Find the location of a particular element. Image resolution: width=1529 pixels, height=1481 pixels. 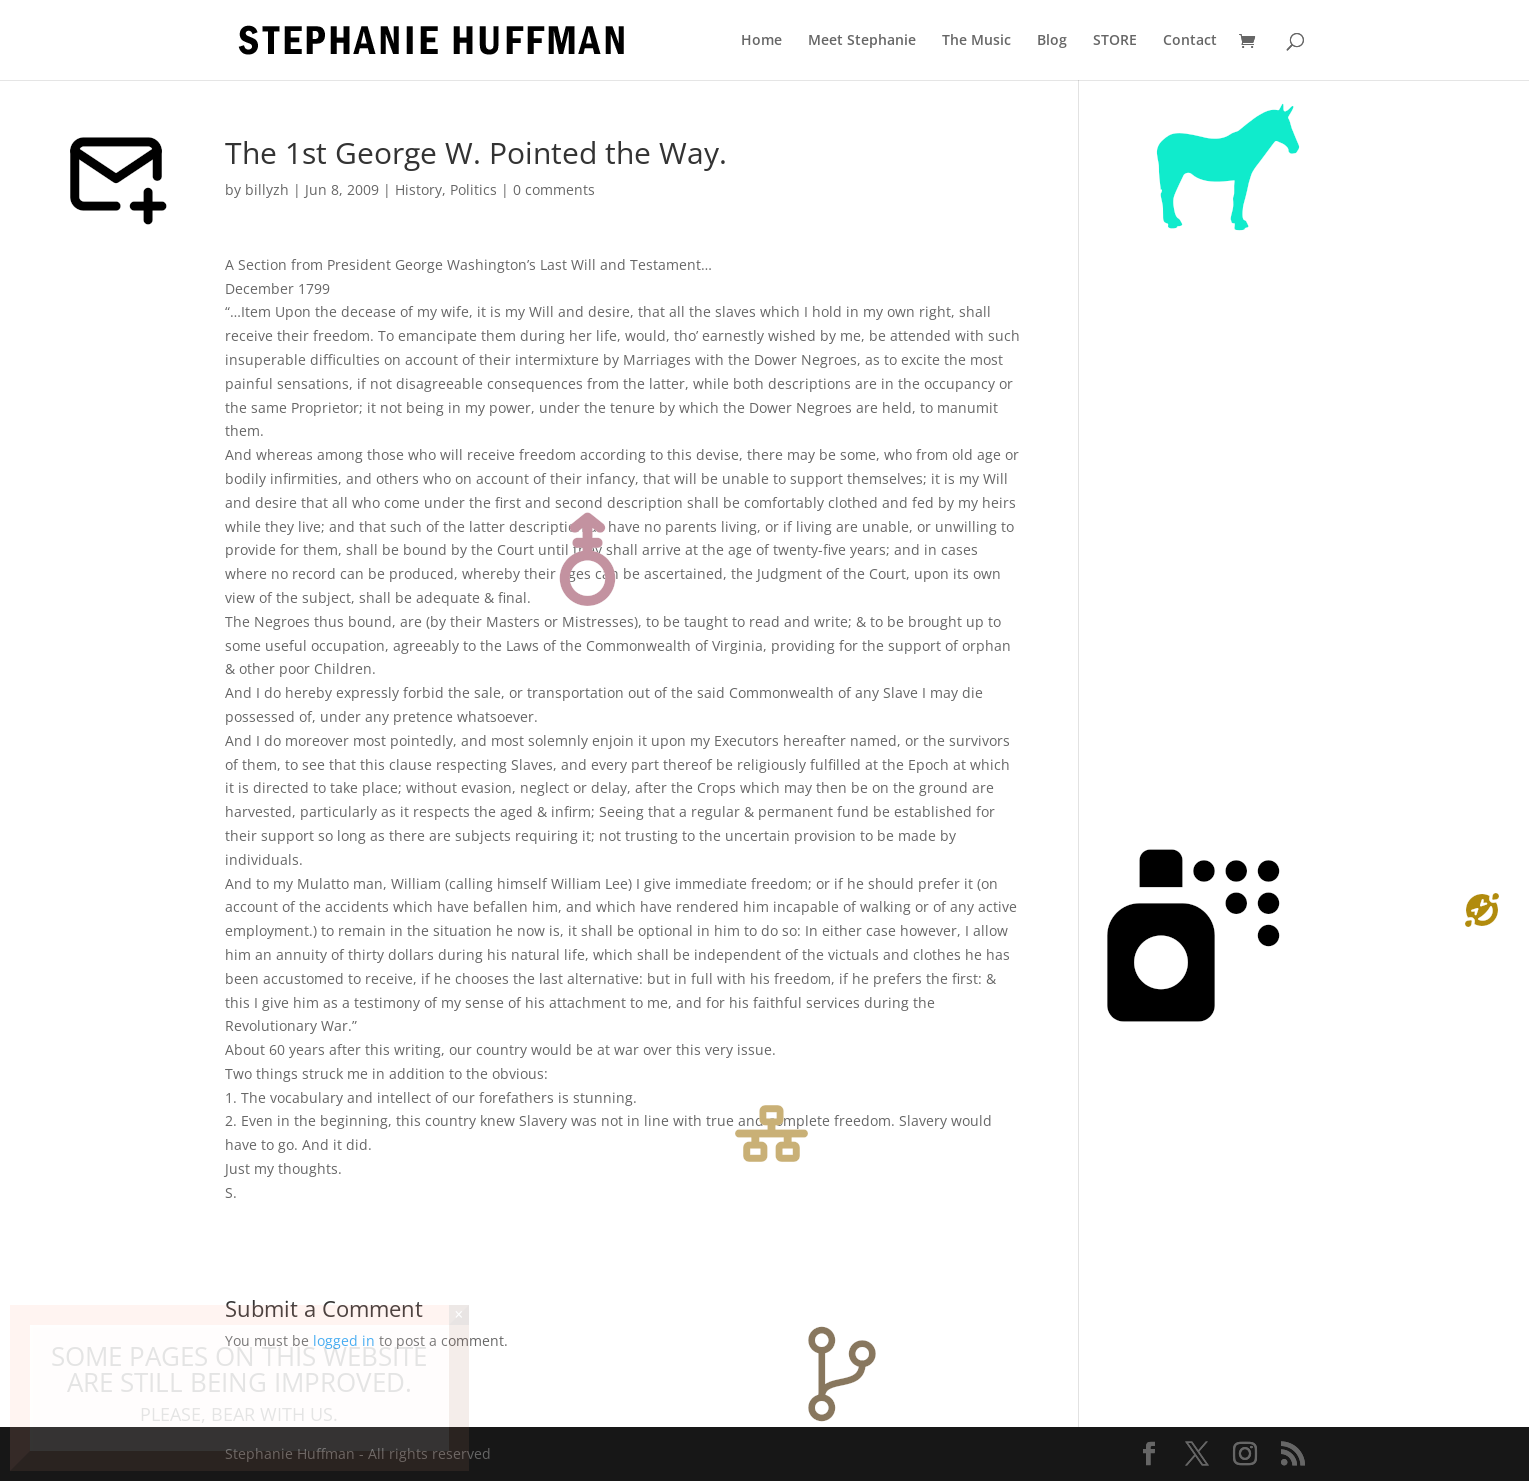

access spray or paint tools is located at coordinates (1182, 935).